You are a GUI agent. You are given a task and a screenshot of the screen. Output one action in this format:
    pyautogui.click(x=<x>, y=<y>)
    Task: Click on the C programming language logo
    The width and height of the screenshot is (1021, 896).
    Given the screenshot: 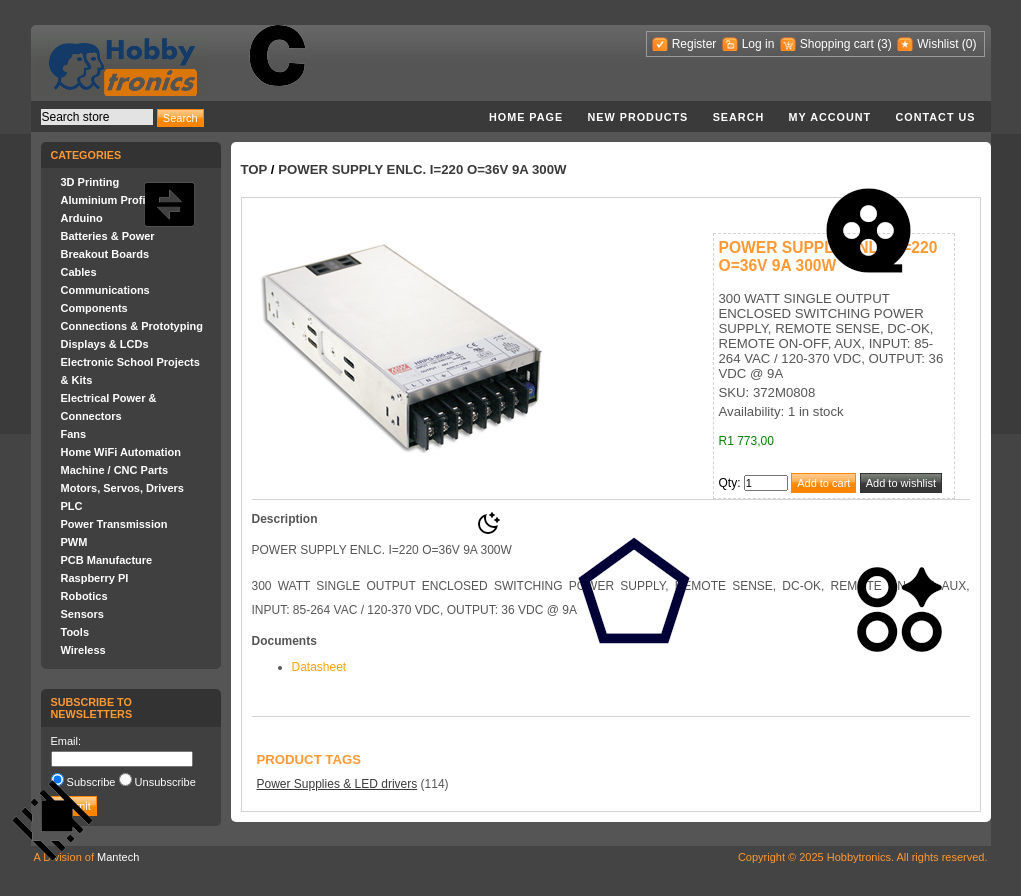 What is the action you would take?
    pyautogui.click(x=277, y=55)
    